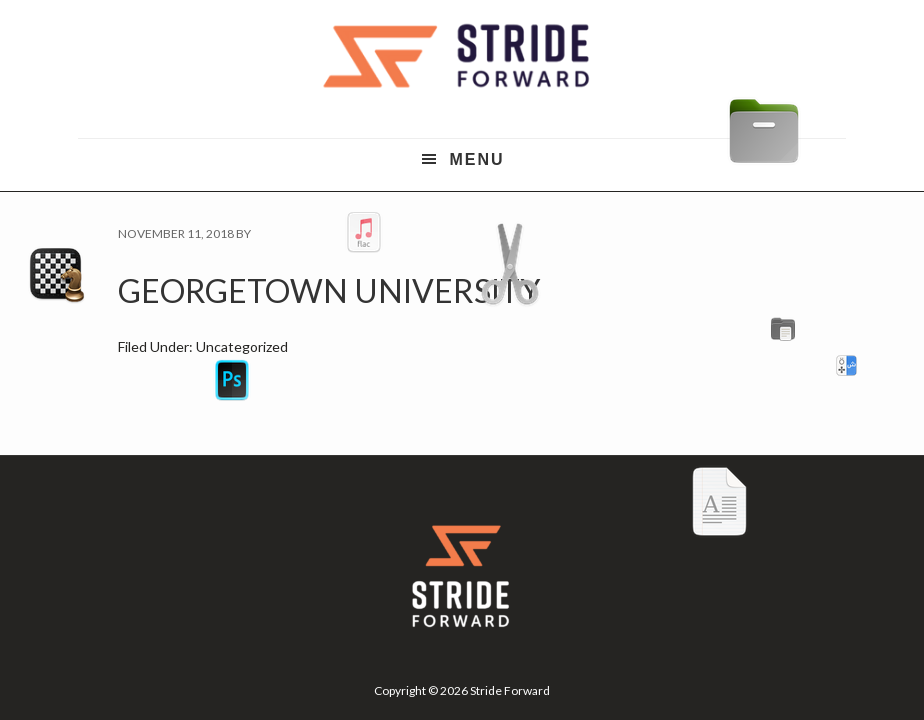 This screenshot has height=720, width=924. I want to click on open a document from file browser, so click(783, 329).